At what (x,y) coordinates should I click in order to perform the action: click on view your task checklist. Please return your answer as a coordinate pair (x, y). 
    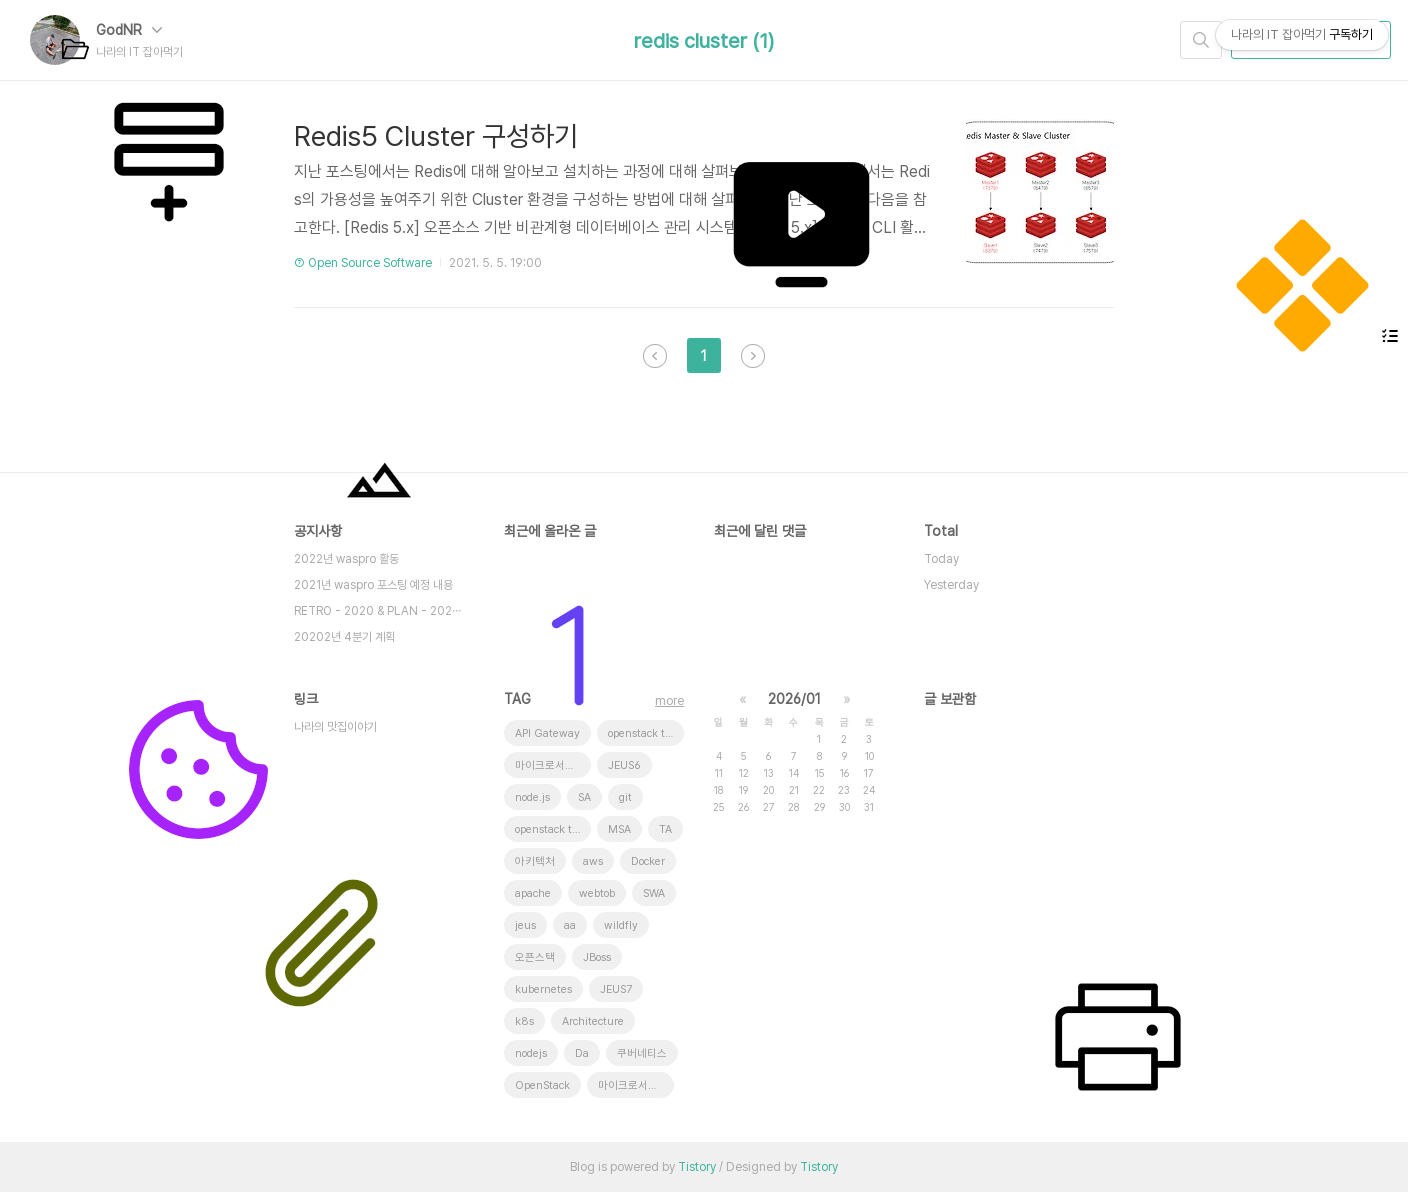
    Looking at the image, I should click on (1390, 336).